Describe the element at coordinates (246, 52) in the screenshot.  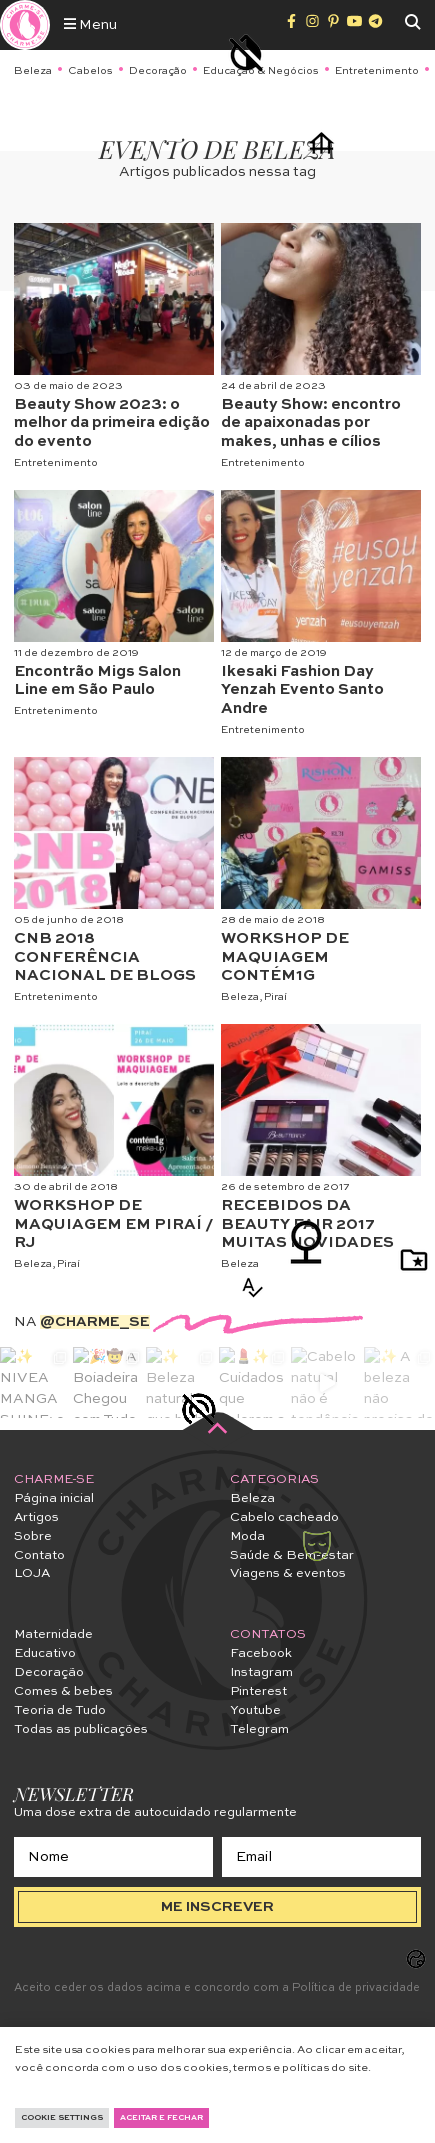
I see `disable color inversion mode` at that location.